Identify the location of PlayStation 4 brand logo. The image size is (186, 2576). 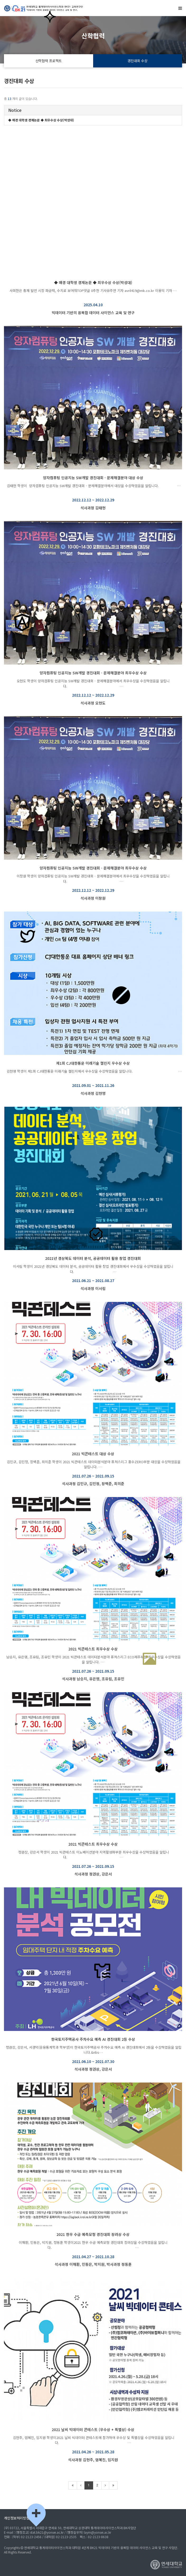
(43, 1820).